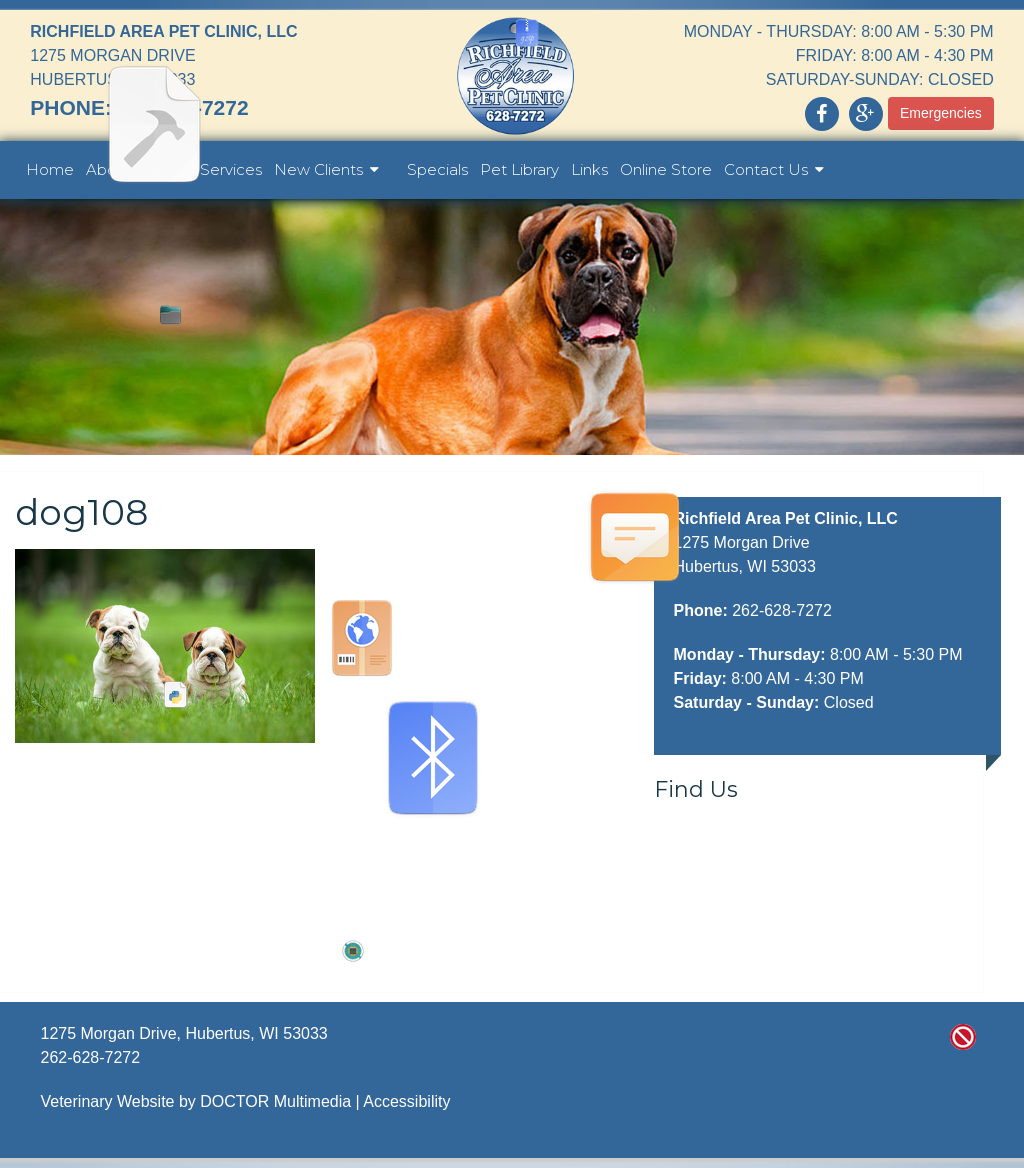  Describe the element at coordinates (433, 758) in the screenshot. I see `access bluetooth settings` at that location.